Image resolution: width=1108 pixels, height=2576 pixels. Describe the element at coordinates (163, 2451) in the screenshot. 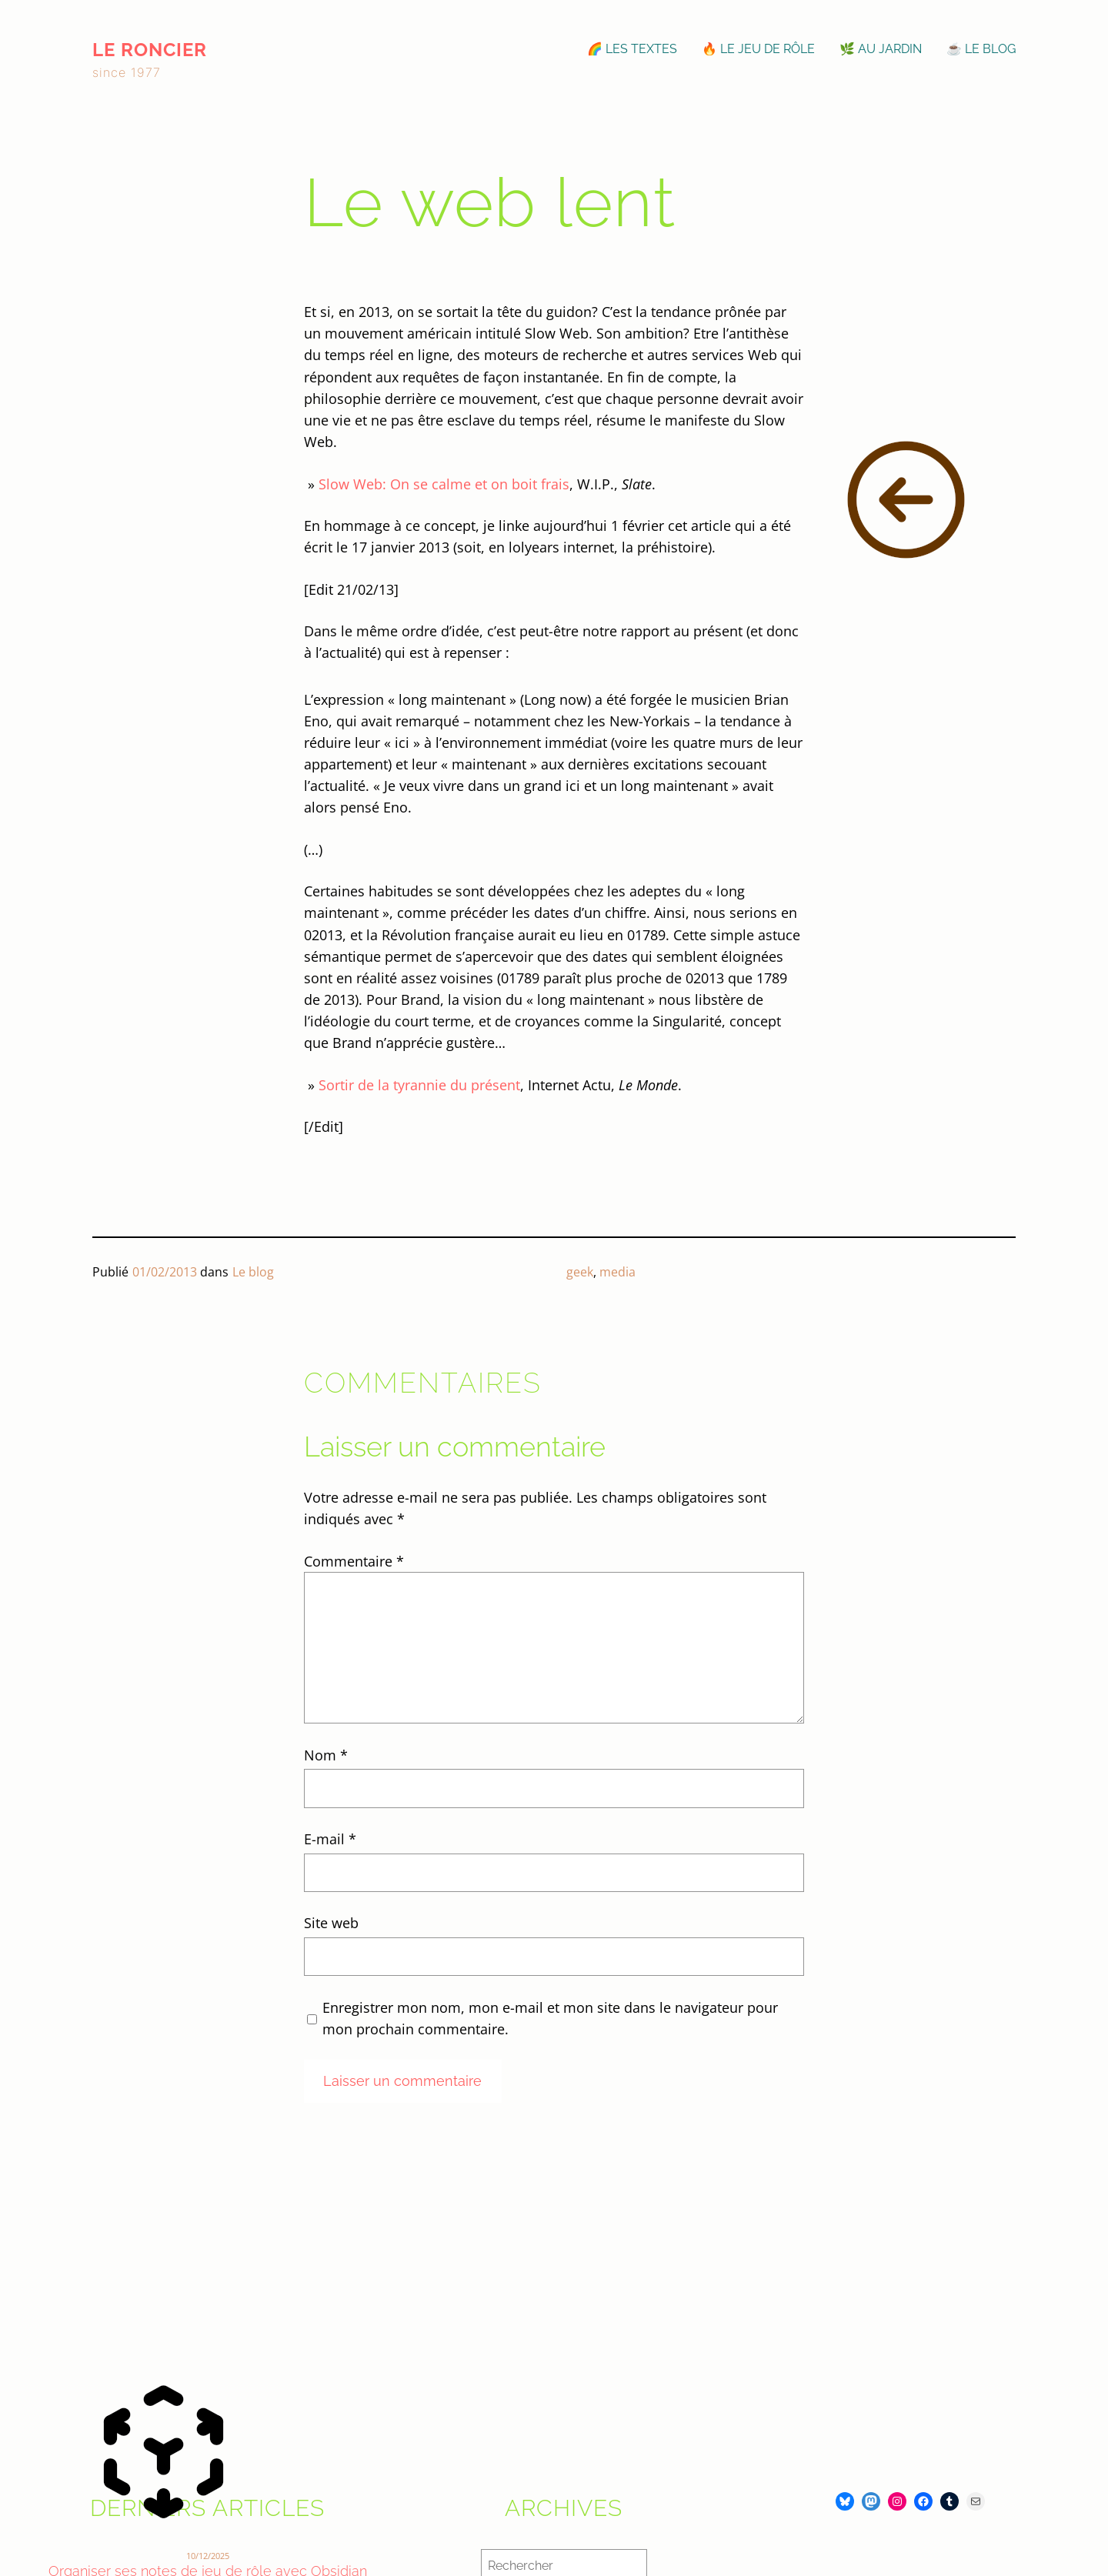

I see `access 3D modeling or spatial view options` at that location.